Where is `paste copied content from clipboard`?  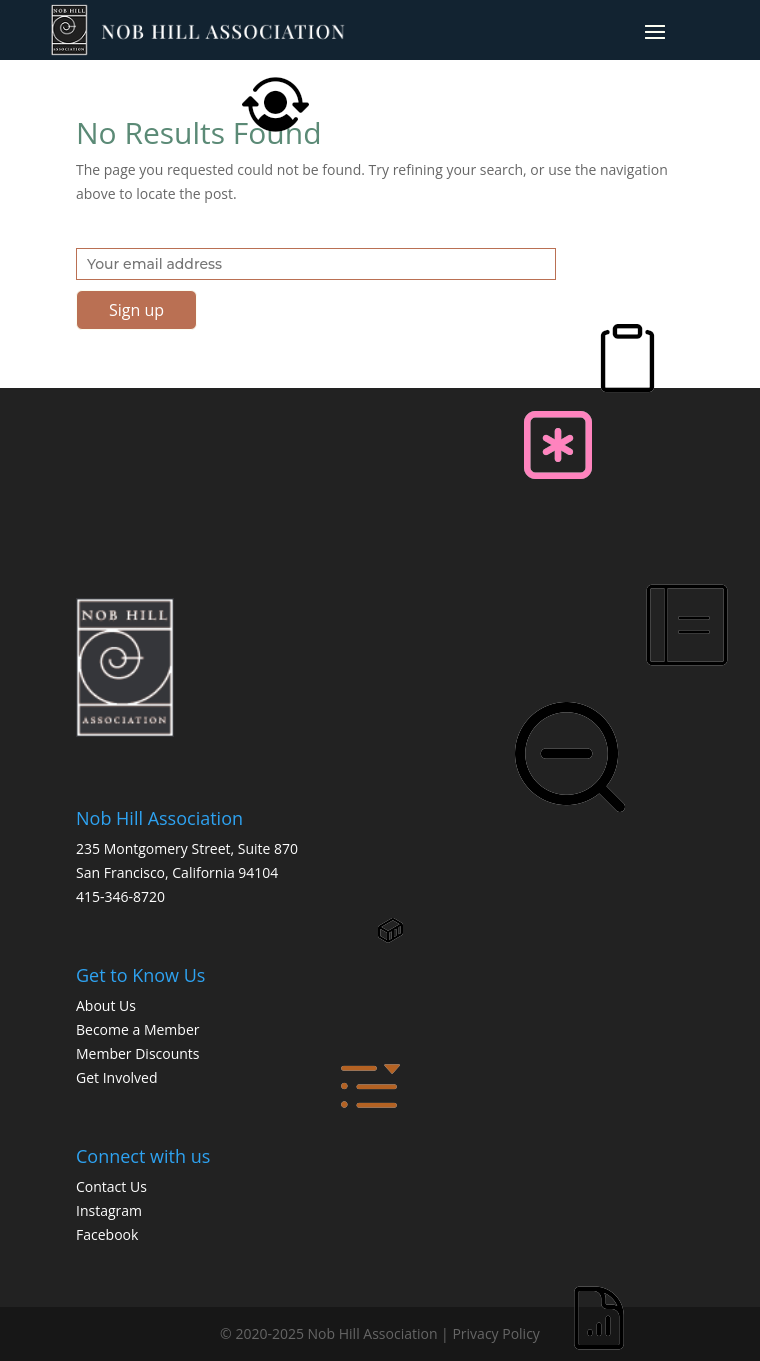 paste copied content from clipboard is located at coordinates (627, 359).